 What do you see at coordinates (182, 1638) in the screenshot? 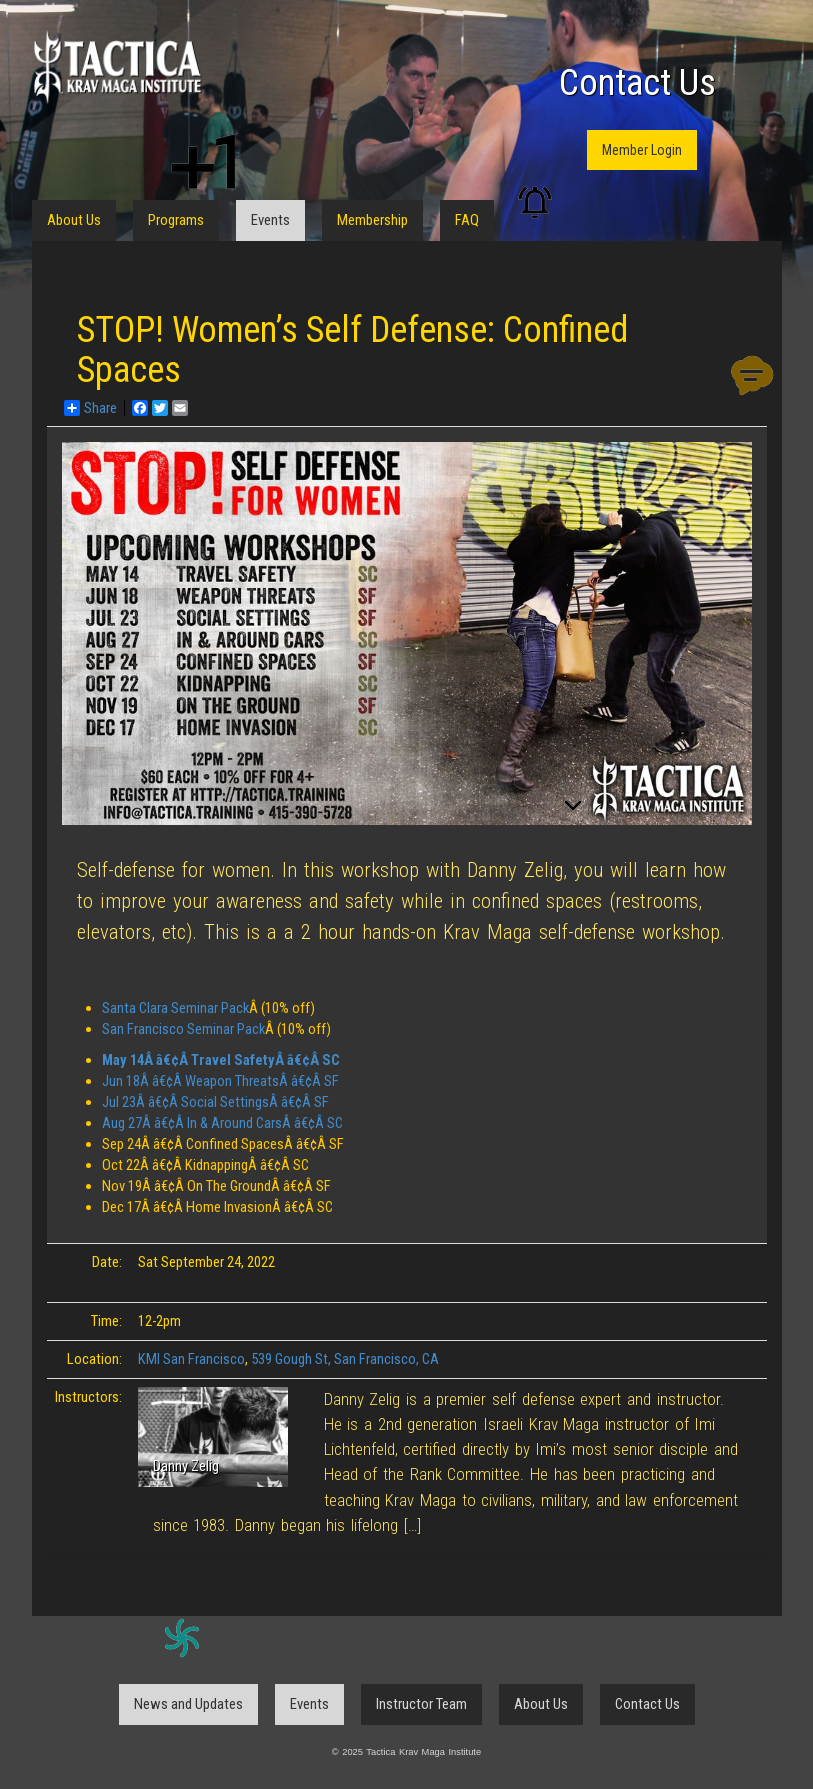
I see `access space or astronomy-themed content` at bounding box center [182, 1638].